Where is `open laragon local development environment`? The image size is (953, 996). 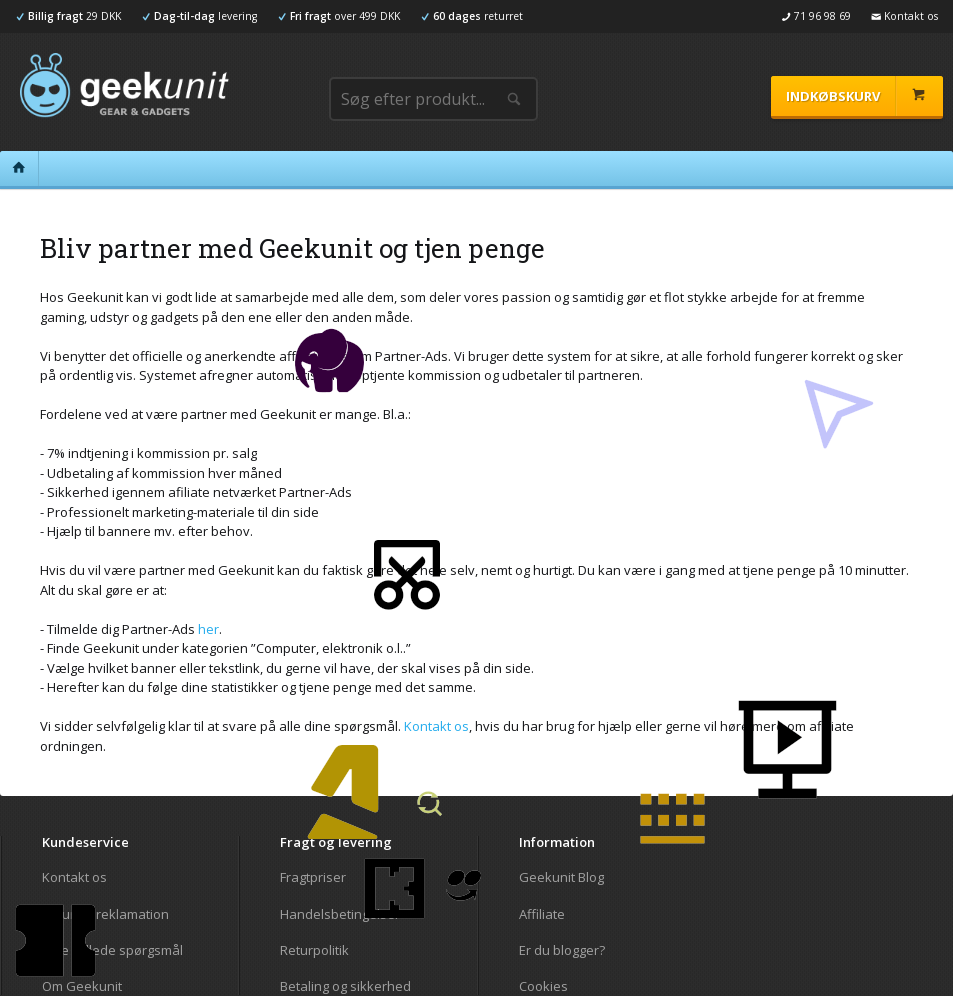
open laragon local development environment is located at coordinates (329, 360).